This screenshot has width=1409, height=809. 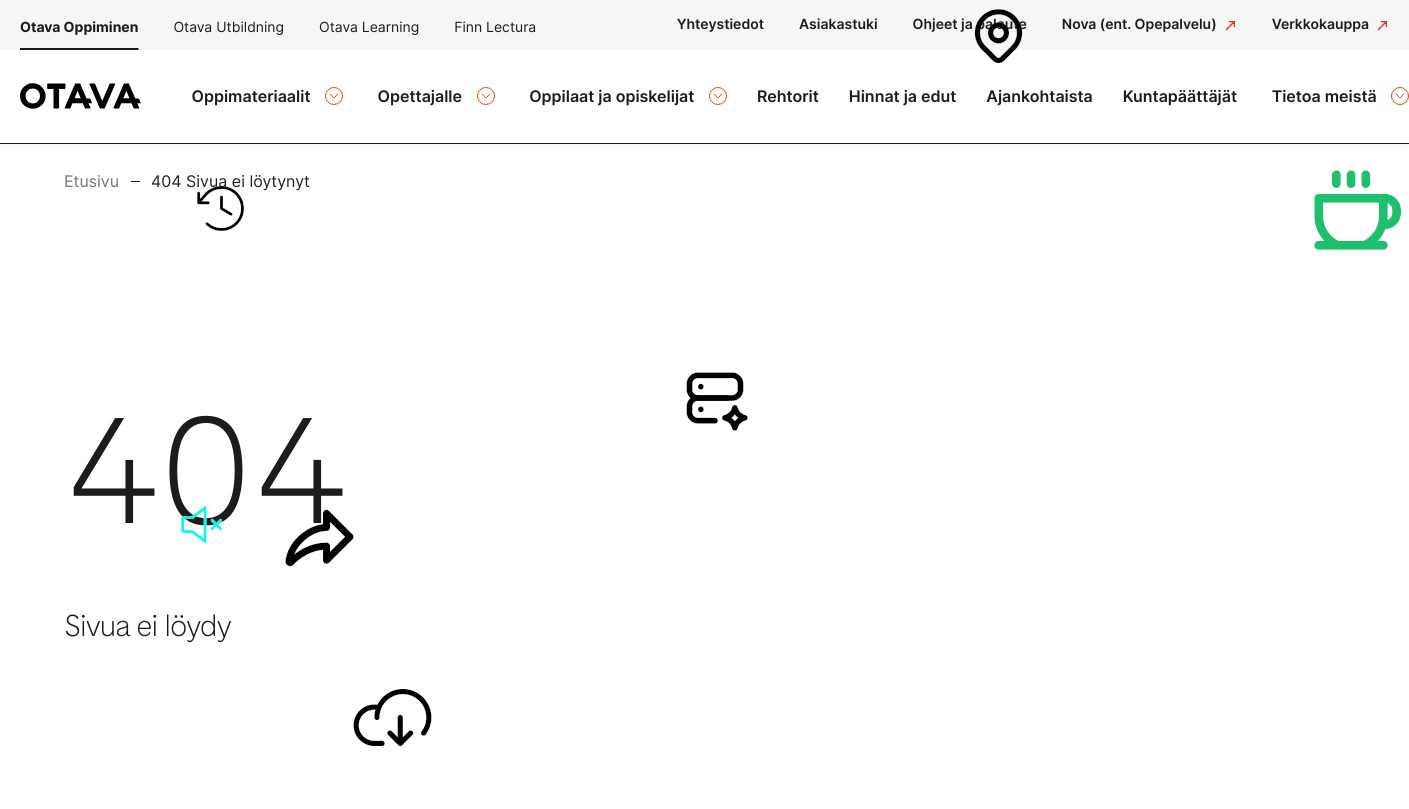 What do you see at coordinates (199, 524) in the screenshot?
I see `mute audio` at bounding box center [199, 524].